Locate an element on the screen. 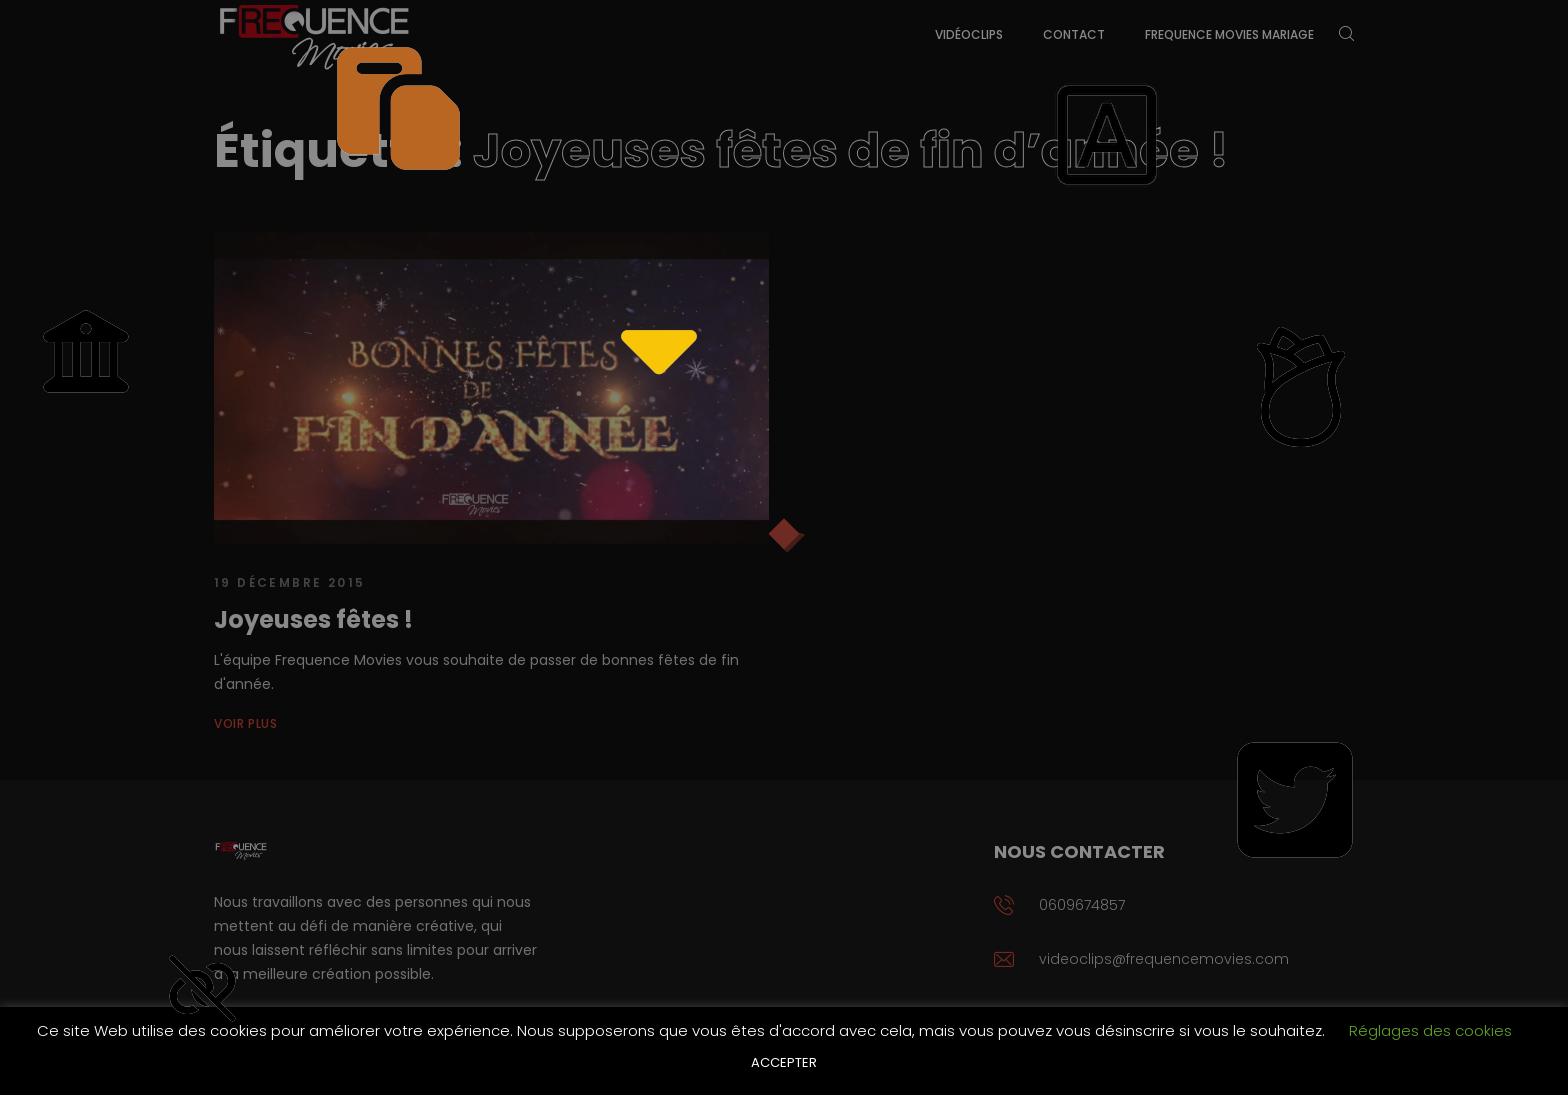 The width and height of the screenshot is (1568, 1095). share to Twitter is located at coordinates (1295, 800).